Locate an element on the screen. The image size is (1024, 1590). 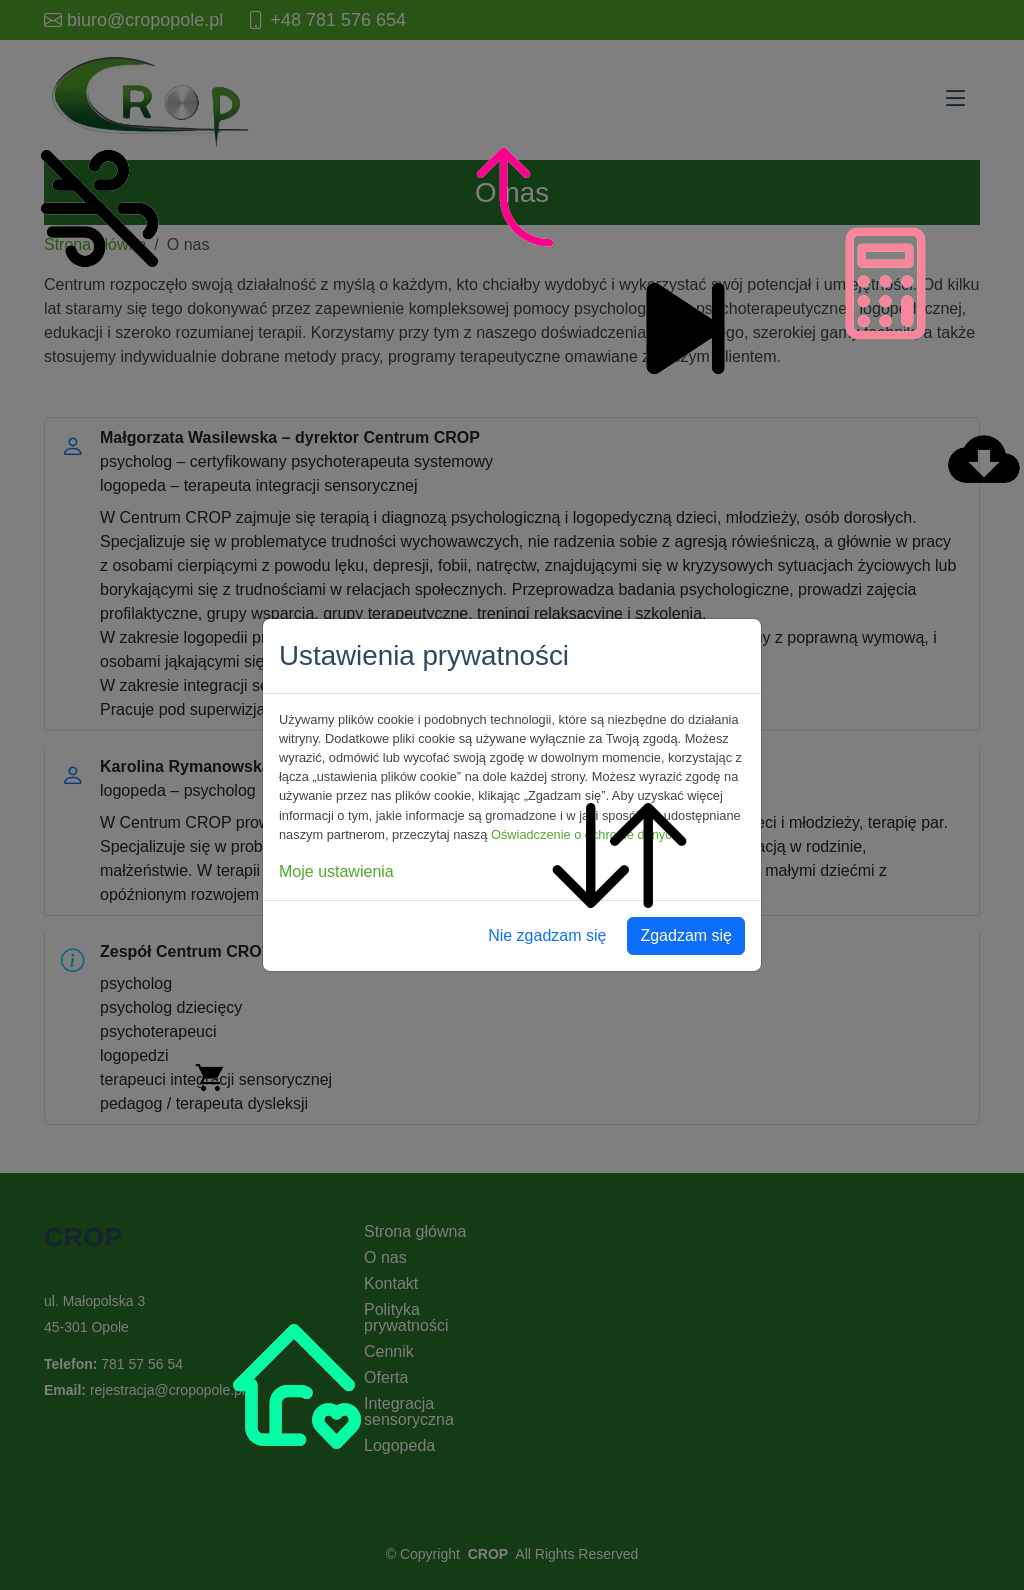
swap or reorder items vertically is located at coordinates (619, 855).